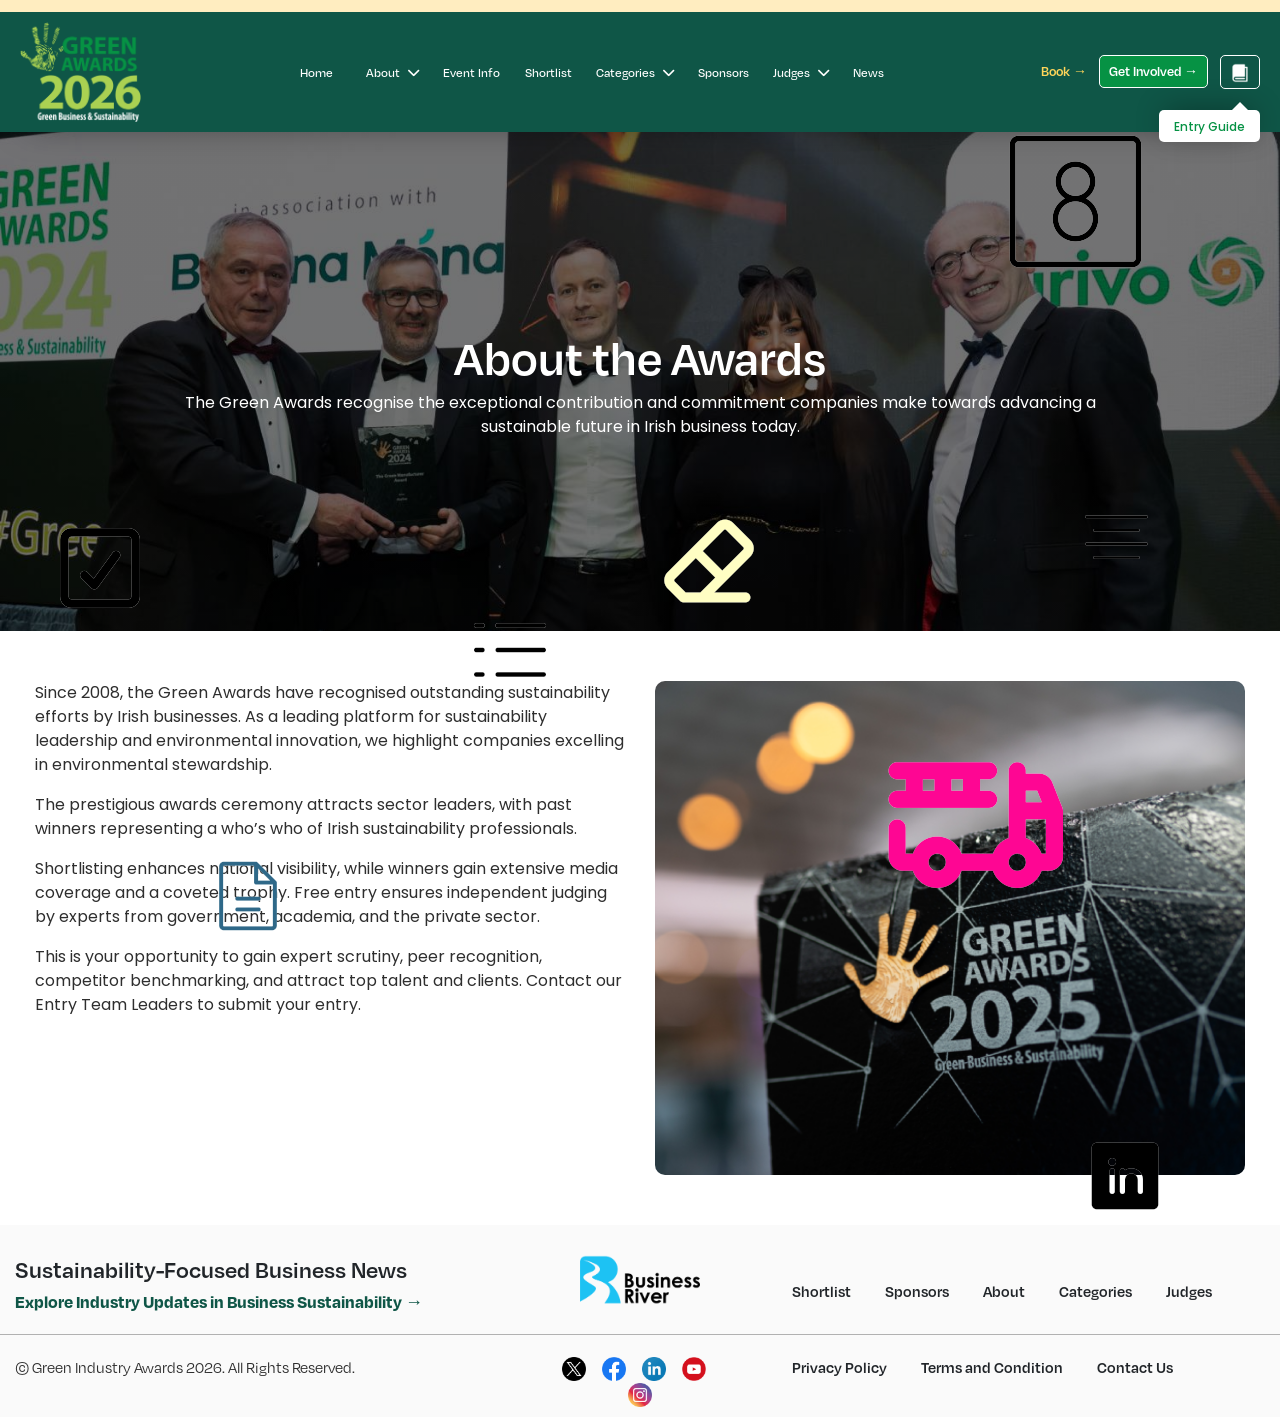  I want to click on view document or text file, so click(248, 896).